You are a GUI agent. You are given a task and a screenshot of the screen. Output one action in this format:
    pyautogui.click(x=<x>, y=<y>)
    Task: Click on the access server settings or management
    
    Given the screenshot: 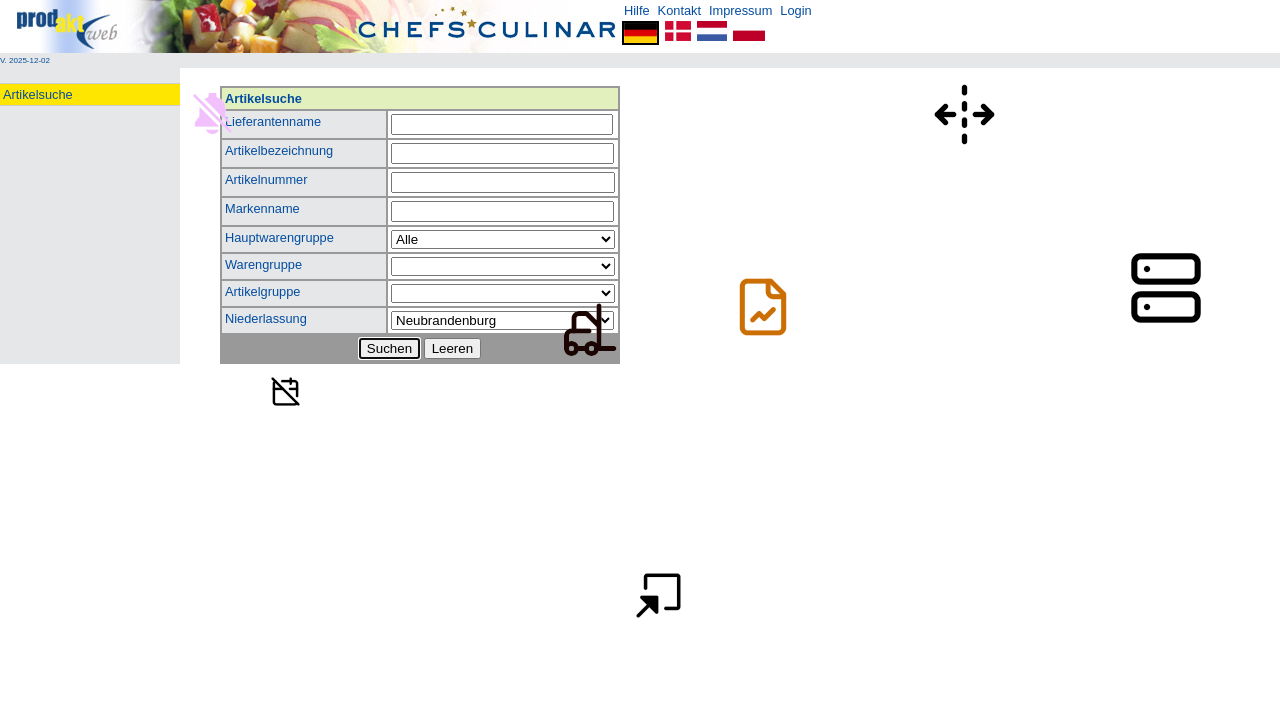 What is the action you would take?
    pyautogui.click(x=1166, y=288)
    